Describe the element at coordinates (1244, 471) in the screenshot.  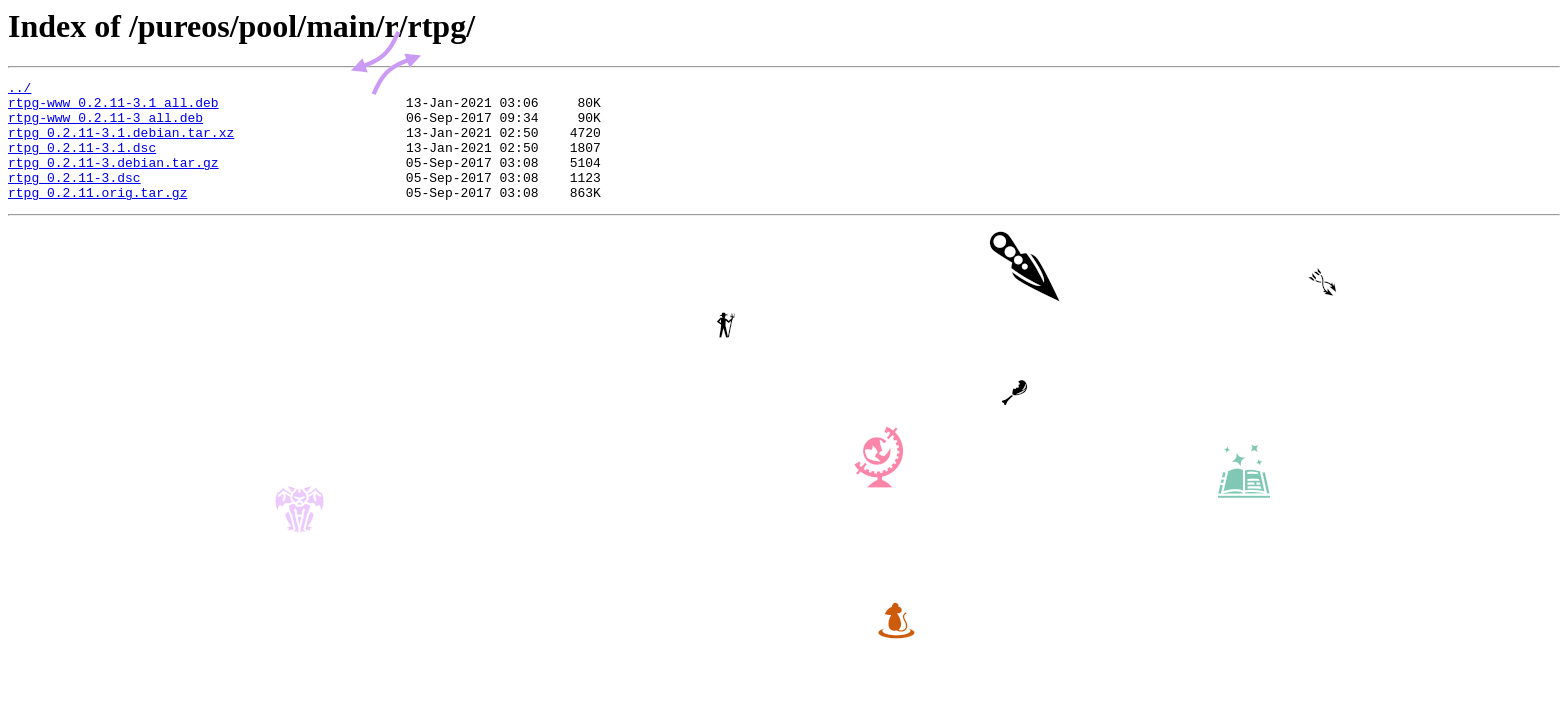
I see `open your spell book or magic abilities` at that location.